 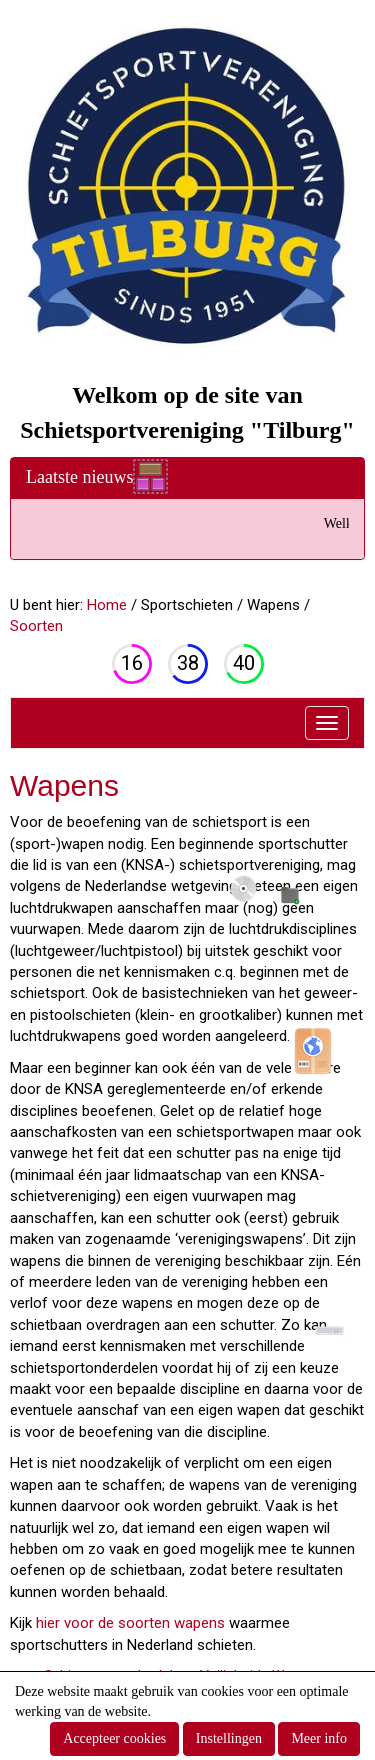 I want to click on indicates a rewritable CD drive or disc, so click(x=243, y=888).